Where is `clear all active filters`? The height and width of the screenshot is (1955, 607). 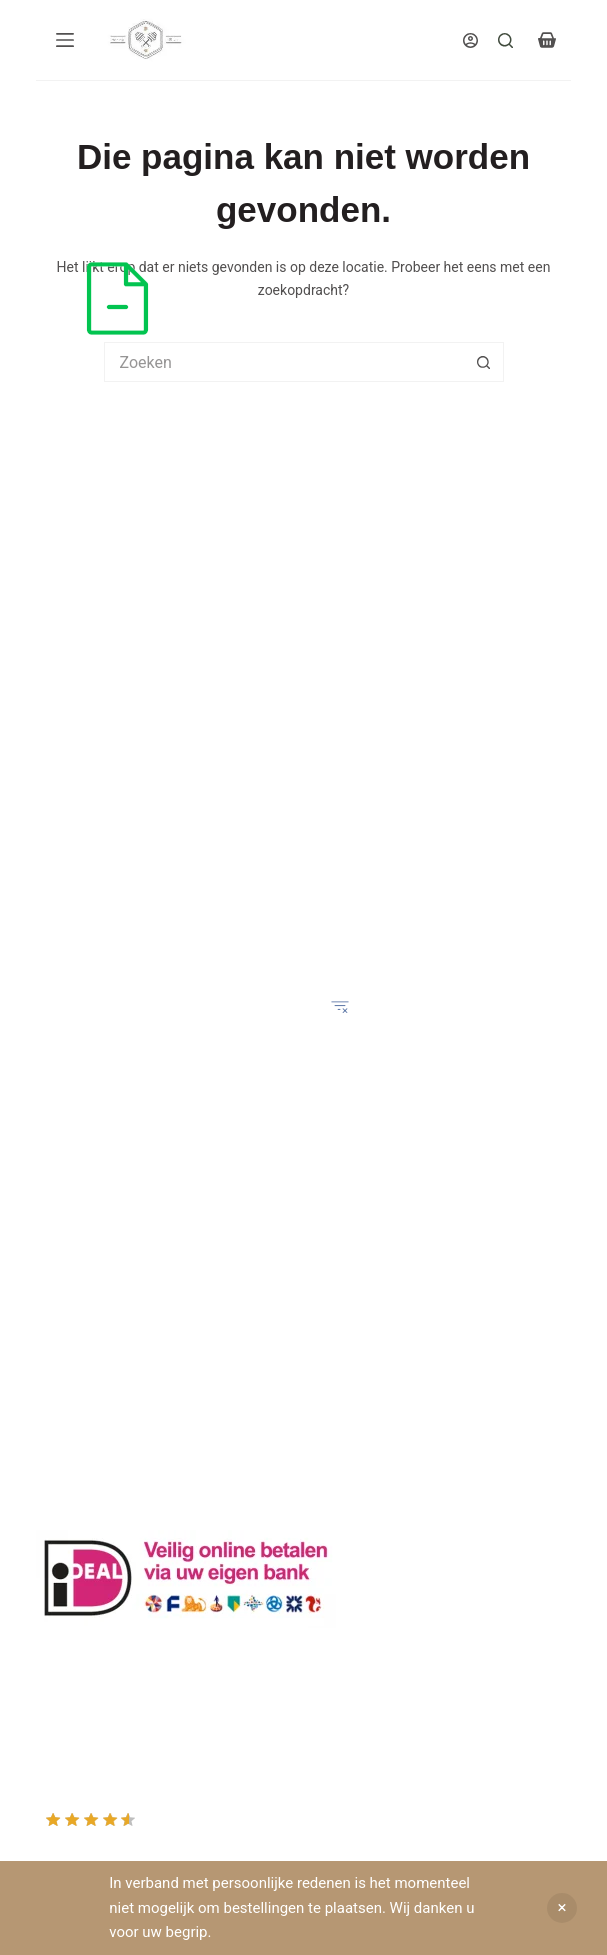
clear all active filters is located at coordinates (340, 1005).